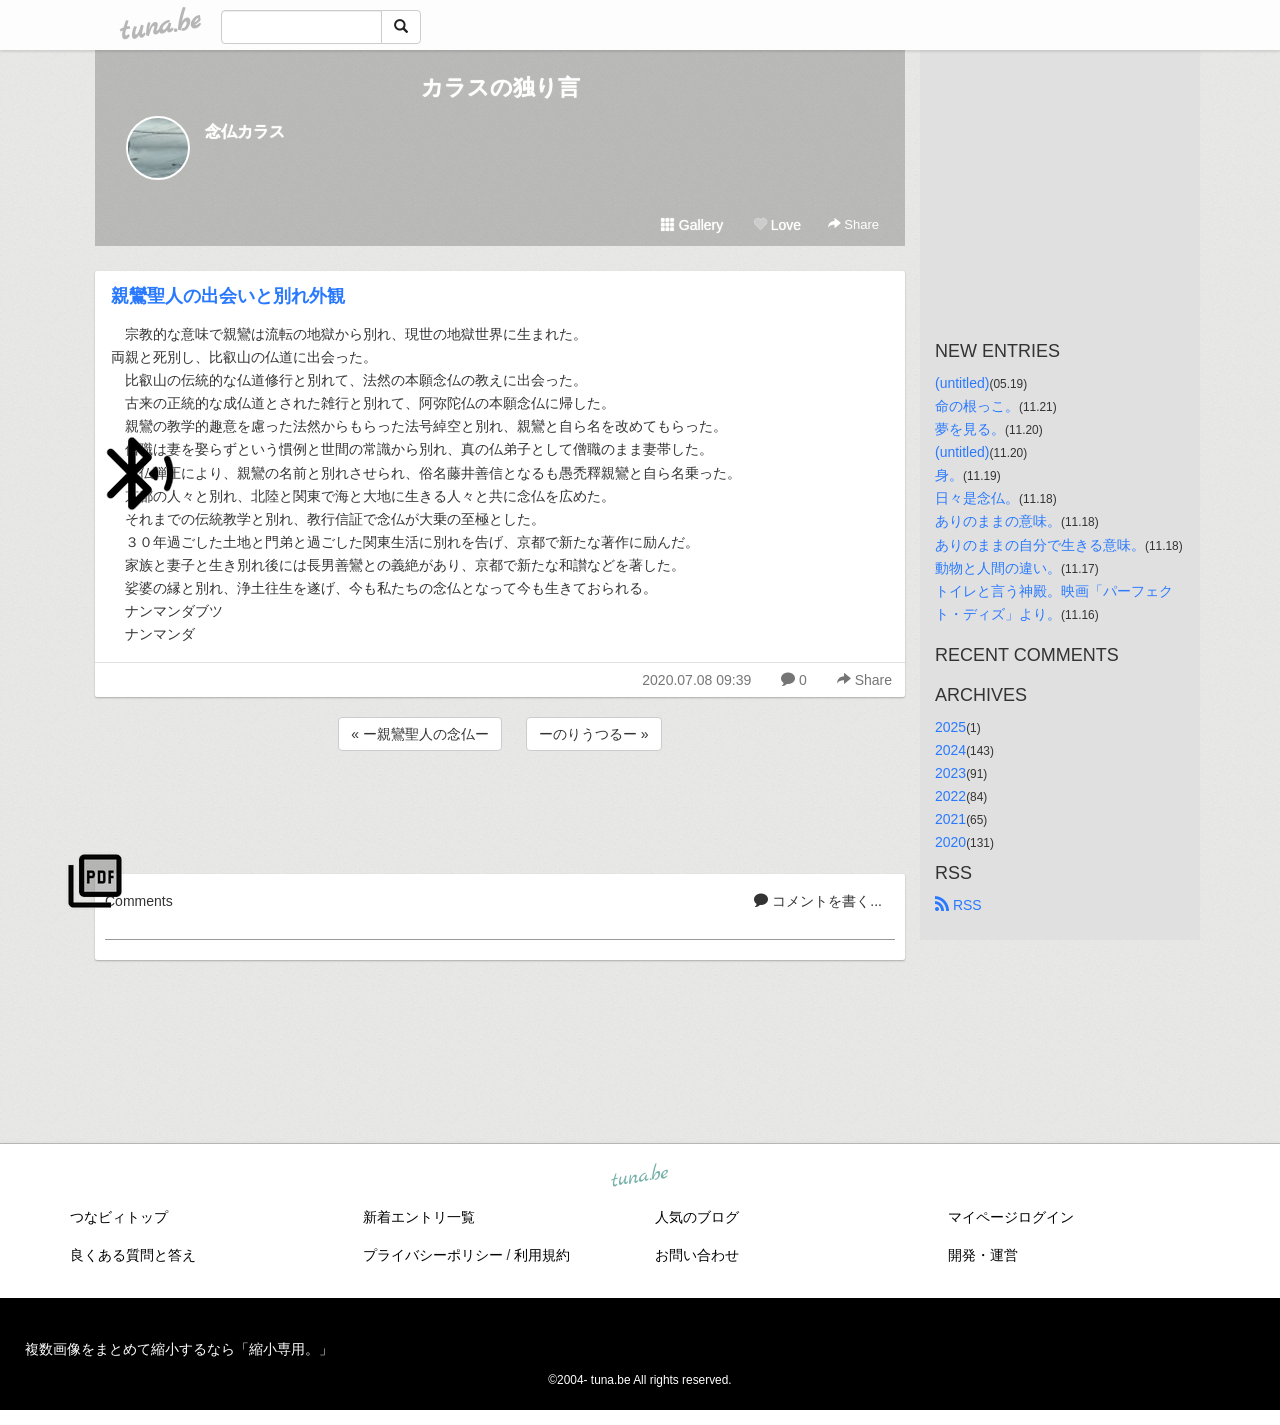 The width and height of the screenshot is (1280, 1425). Describe the element at coordinates (95, 881) in the screenshot. I see `save or export as PDF` at that location.